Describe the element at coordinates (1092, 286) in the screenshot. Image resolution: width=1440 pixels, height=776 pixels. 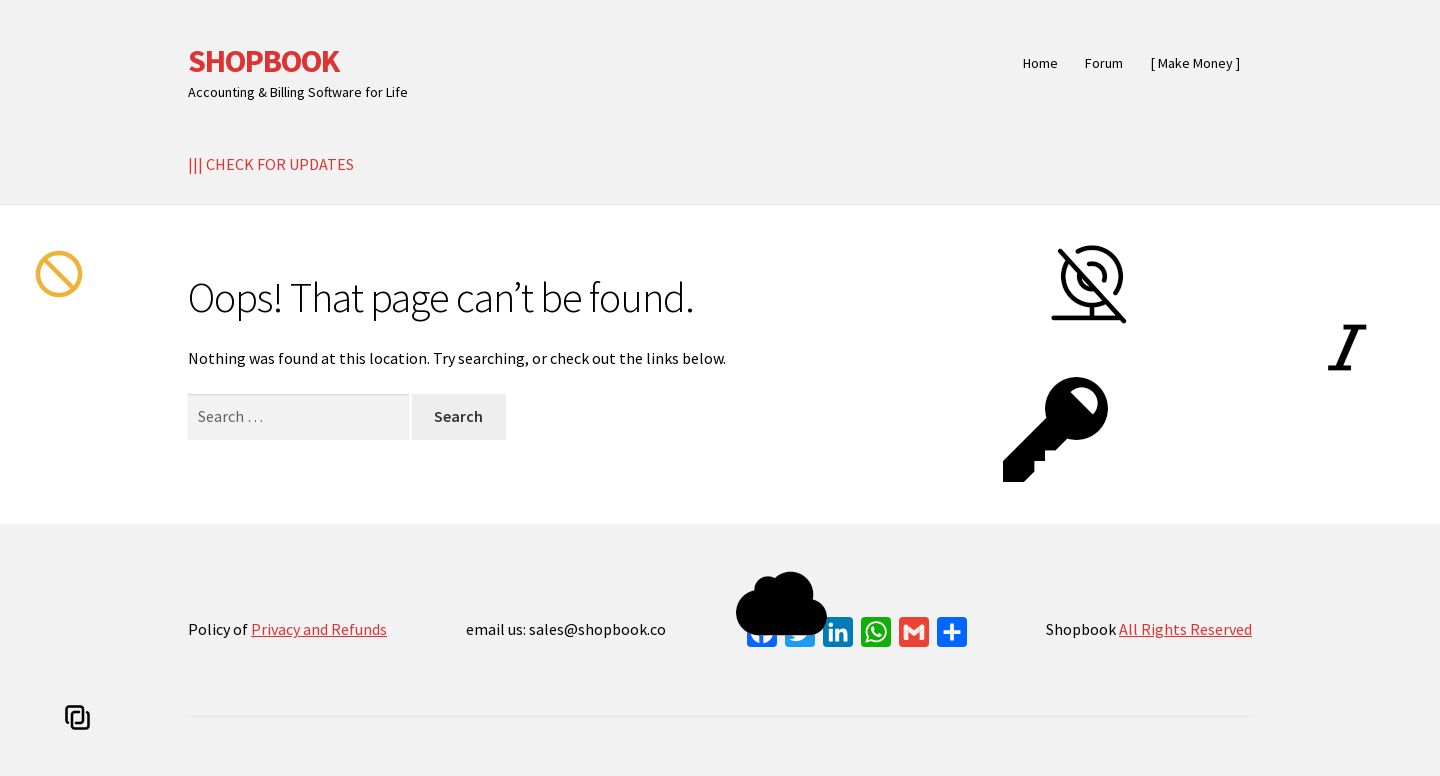
I see `camera is disabled or blocked` at that location.